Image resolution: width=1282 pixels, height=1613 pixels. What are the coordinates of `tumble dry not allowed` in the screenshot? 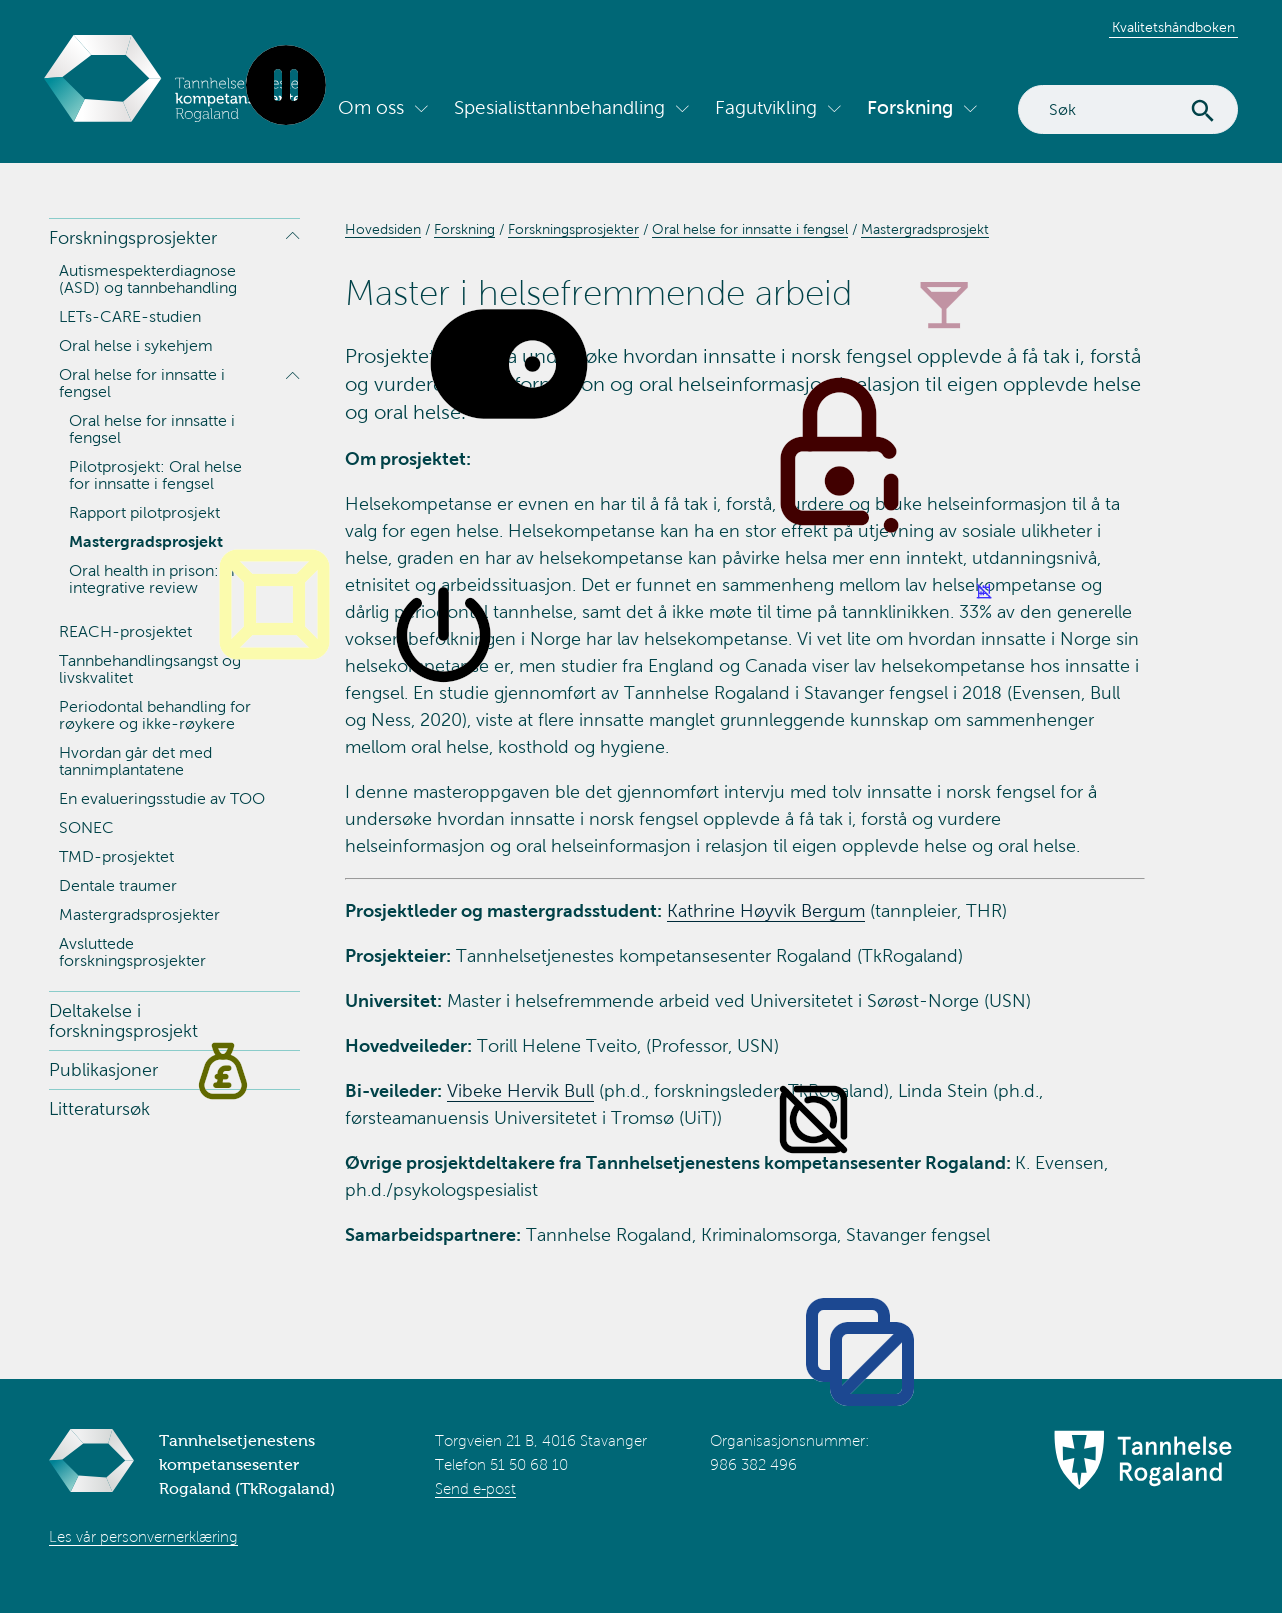 It's located at (813, 1119).